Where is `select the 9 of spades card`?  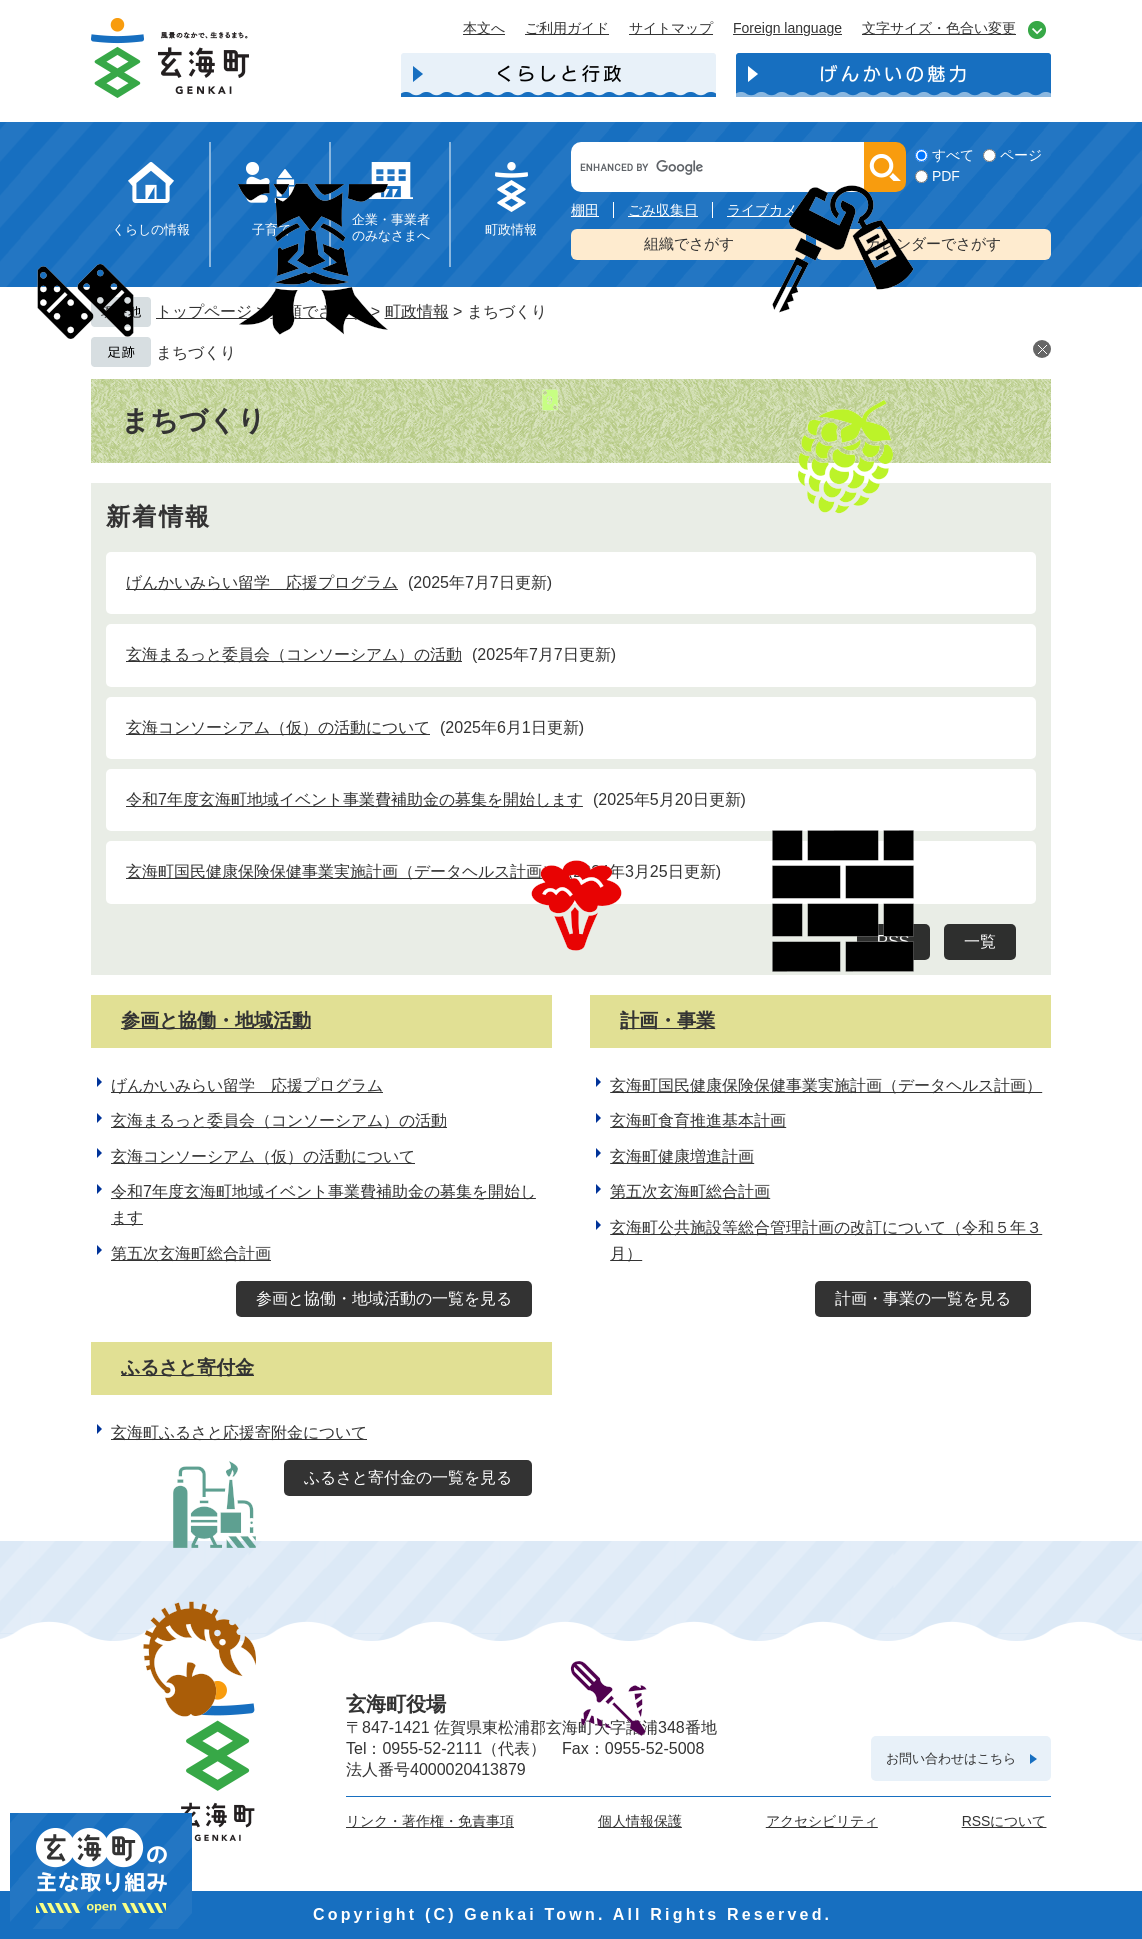
select the 9 of spades card is located at coordinates (550, 400).